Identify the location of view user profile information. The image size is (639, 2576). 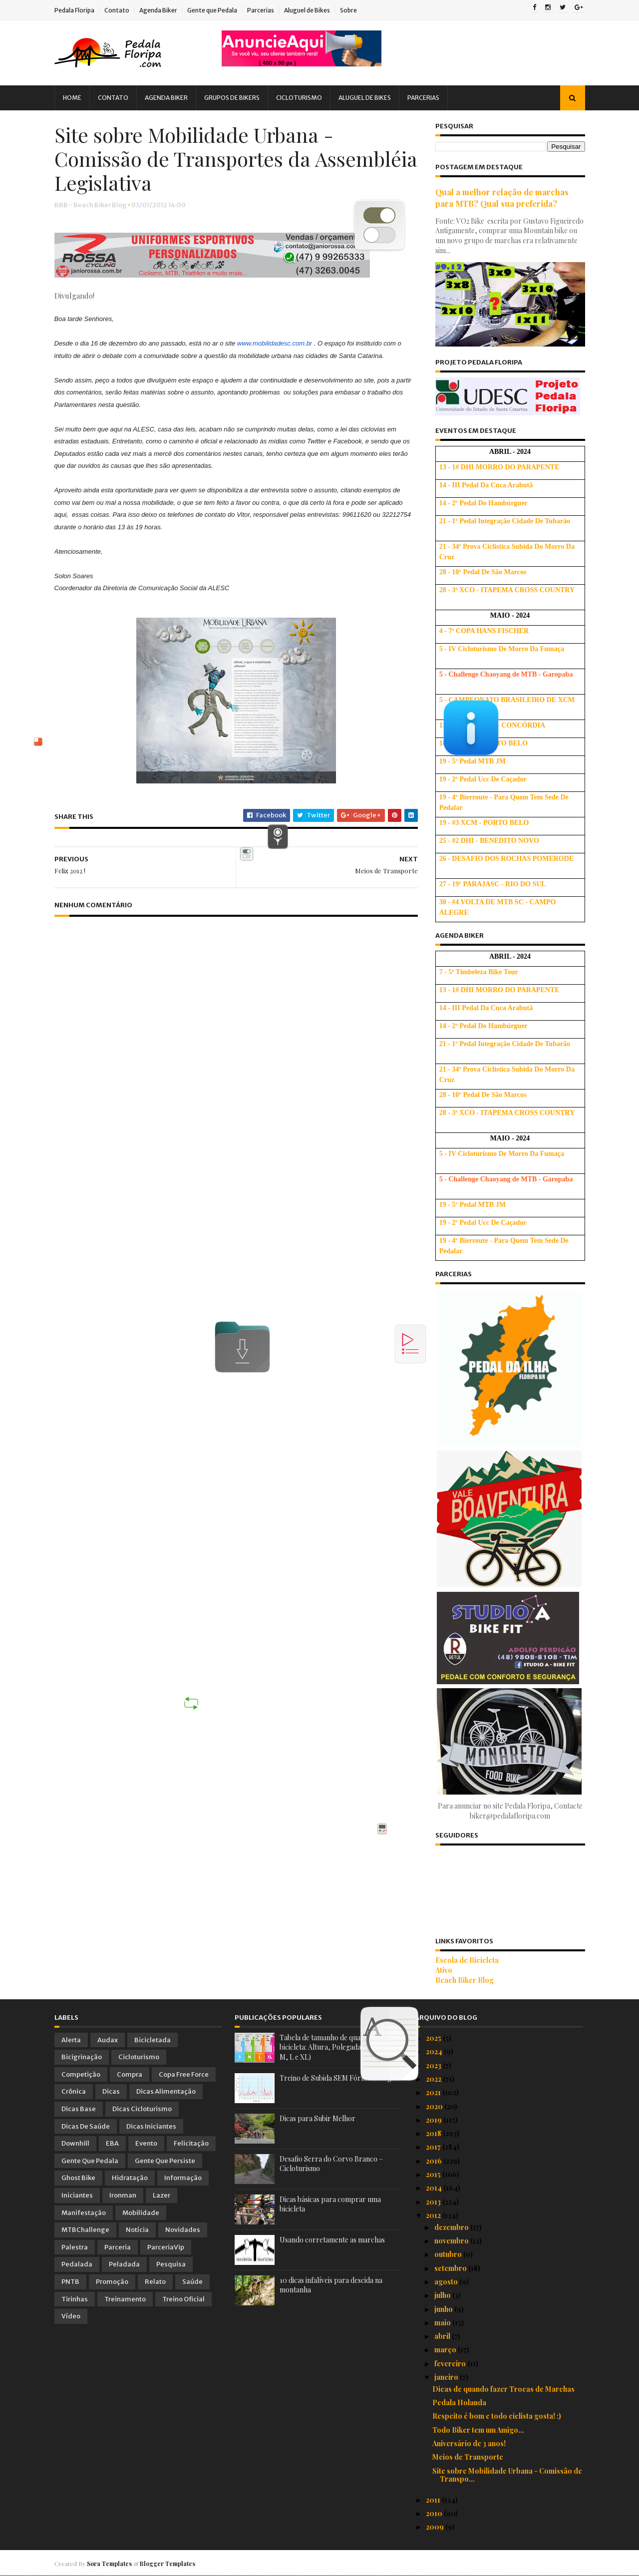
(471, 728).